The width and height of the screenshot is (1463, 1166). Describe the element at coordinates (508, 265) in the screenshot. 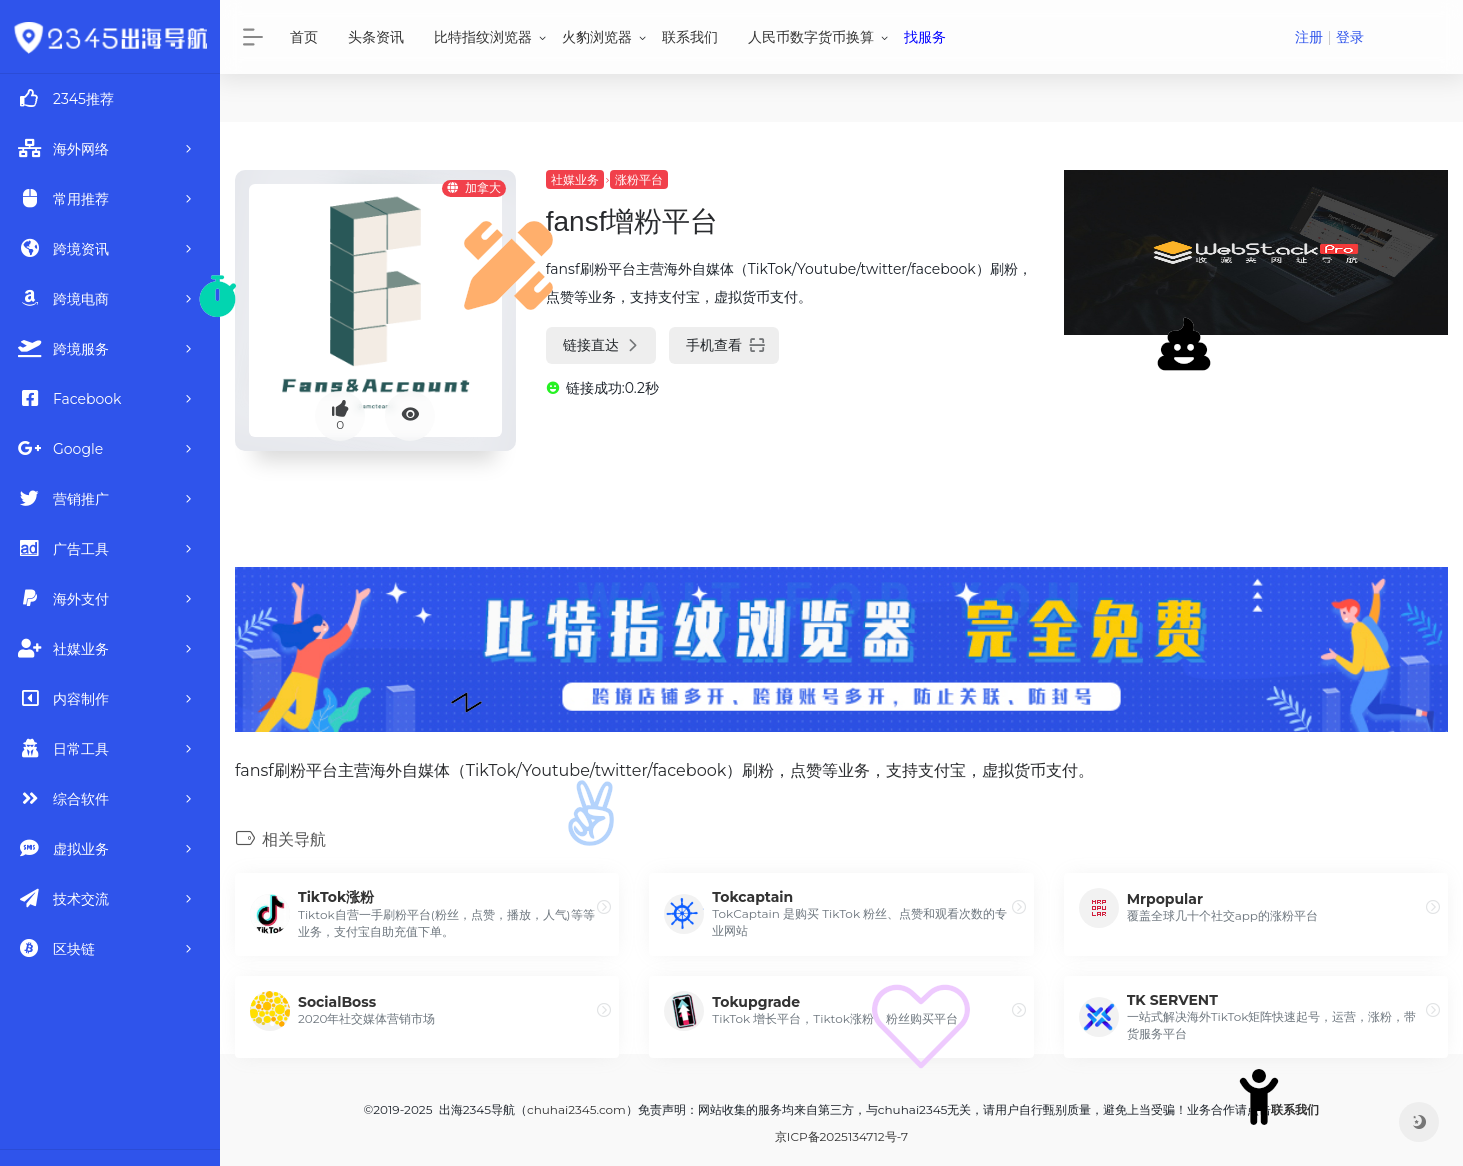

I see `access design or editing tools` at that location.